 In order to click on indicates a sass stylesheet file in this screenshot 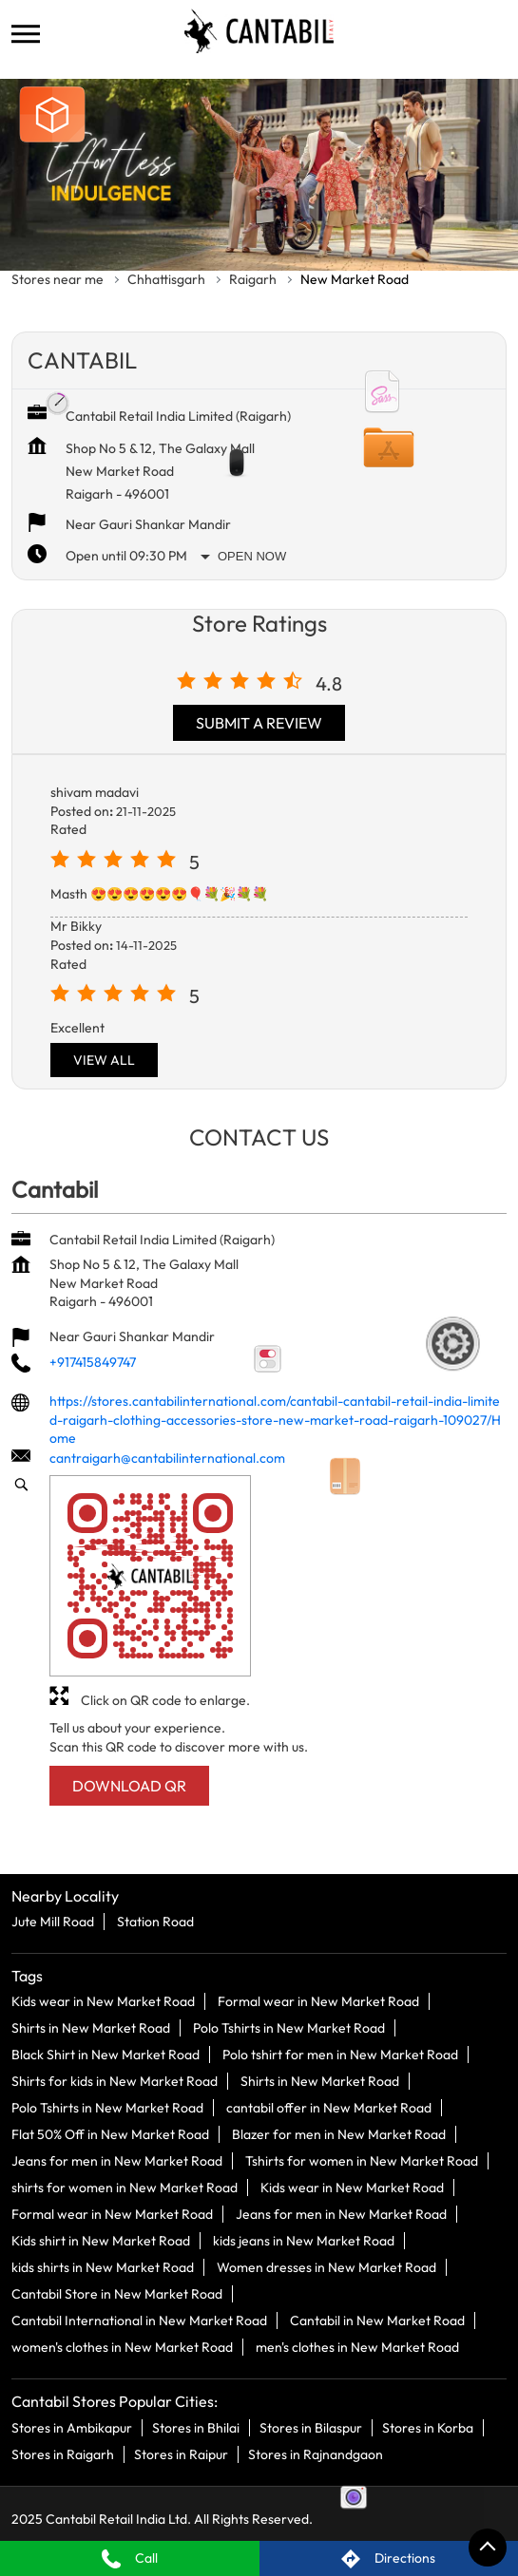, I will do `click(382, 391)`.